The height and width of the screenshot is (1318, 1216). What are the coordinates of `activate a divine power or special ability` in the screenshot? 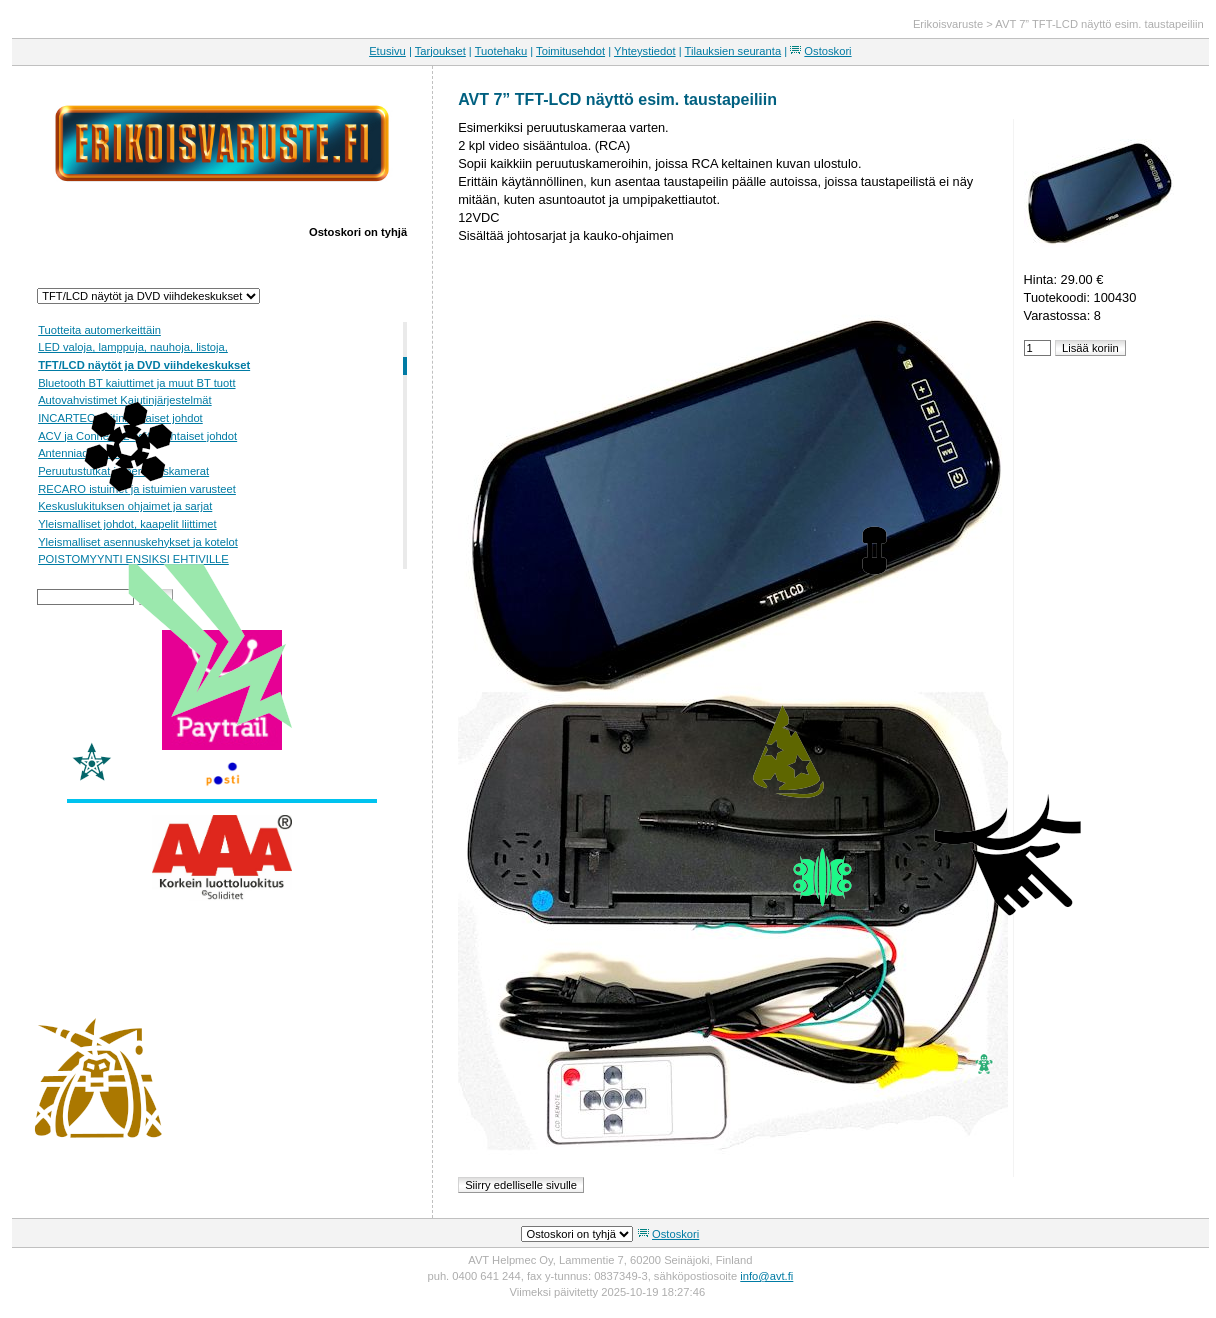 It's located at (1008, 866).